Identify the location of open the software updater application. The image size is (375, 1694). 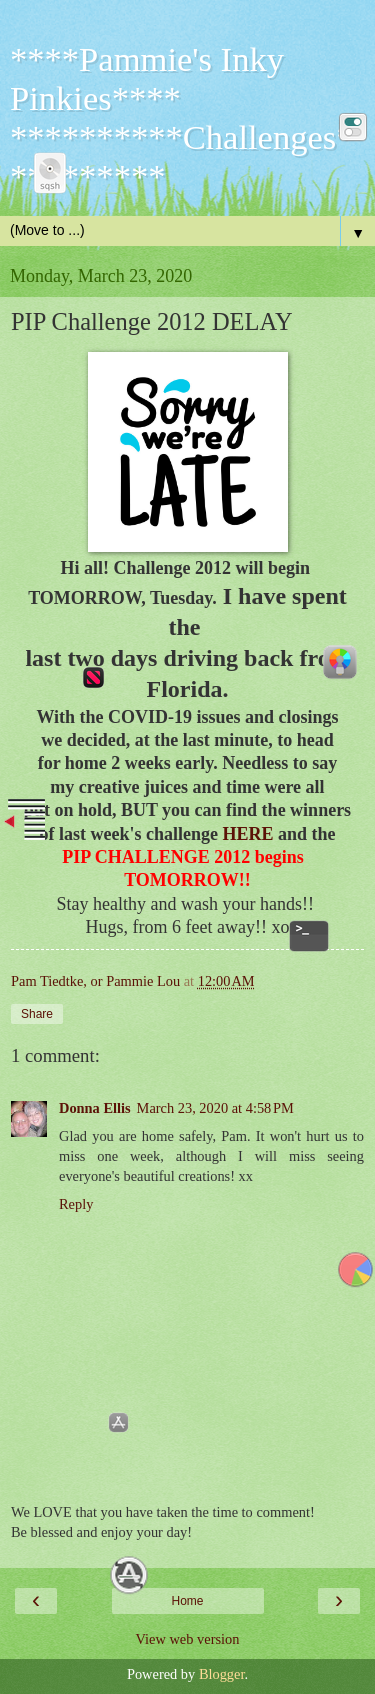
(129, 1575).